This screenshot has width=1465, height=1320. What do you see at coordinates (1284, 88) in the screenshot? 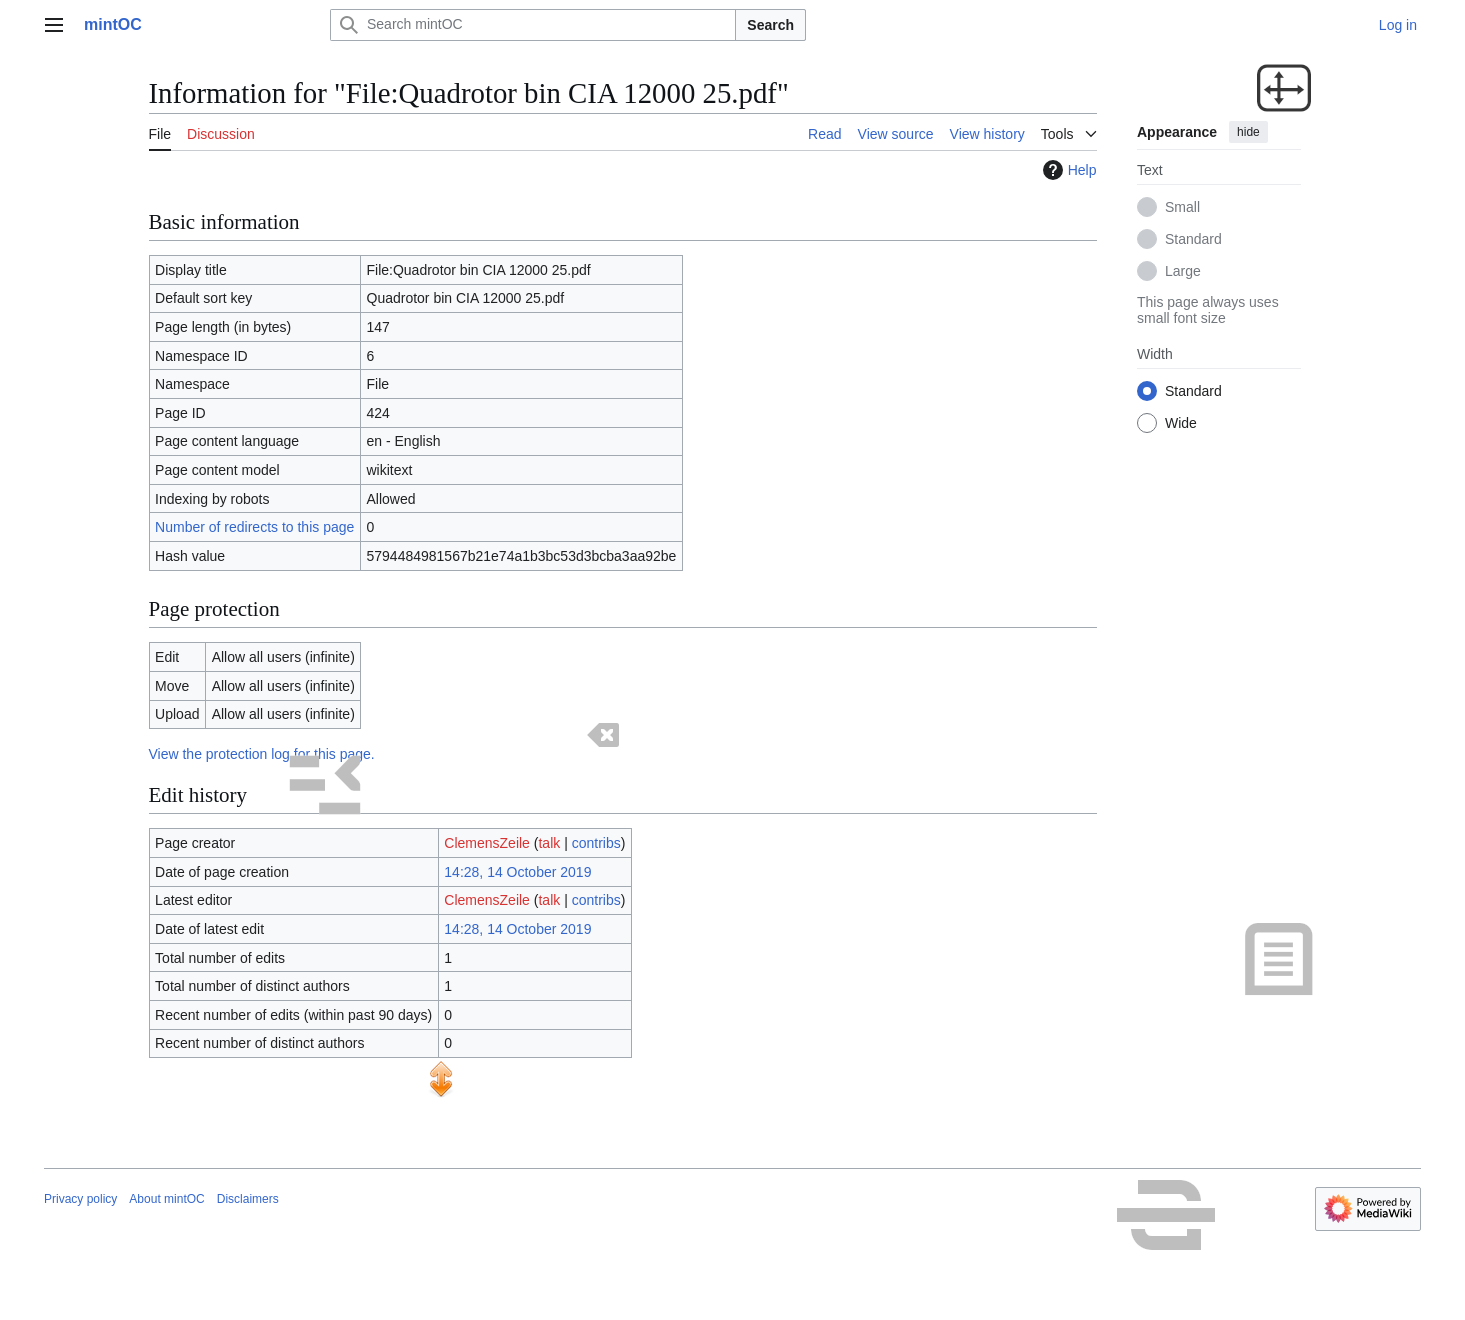
I see `adjust display or screen settings` at bounding box center [1284, 88].